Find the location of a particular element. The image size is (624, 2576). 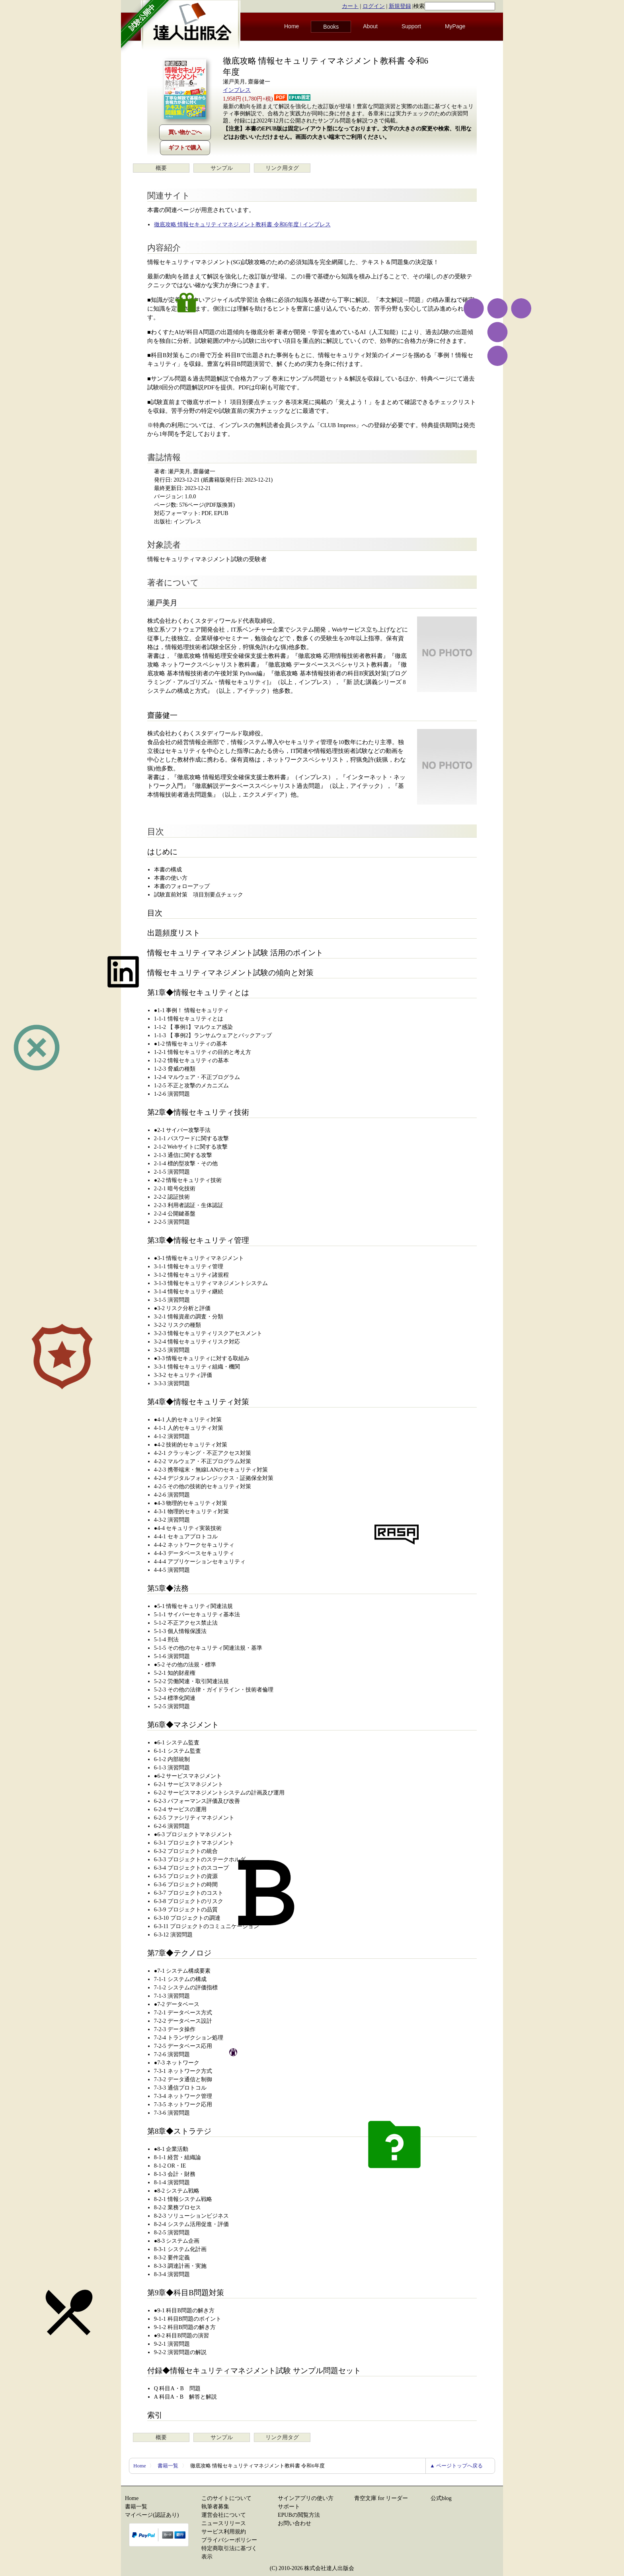

folder with unknown or unrecognized contents is located at coordinates (394, 2144).